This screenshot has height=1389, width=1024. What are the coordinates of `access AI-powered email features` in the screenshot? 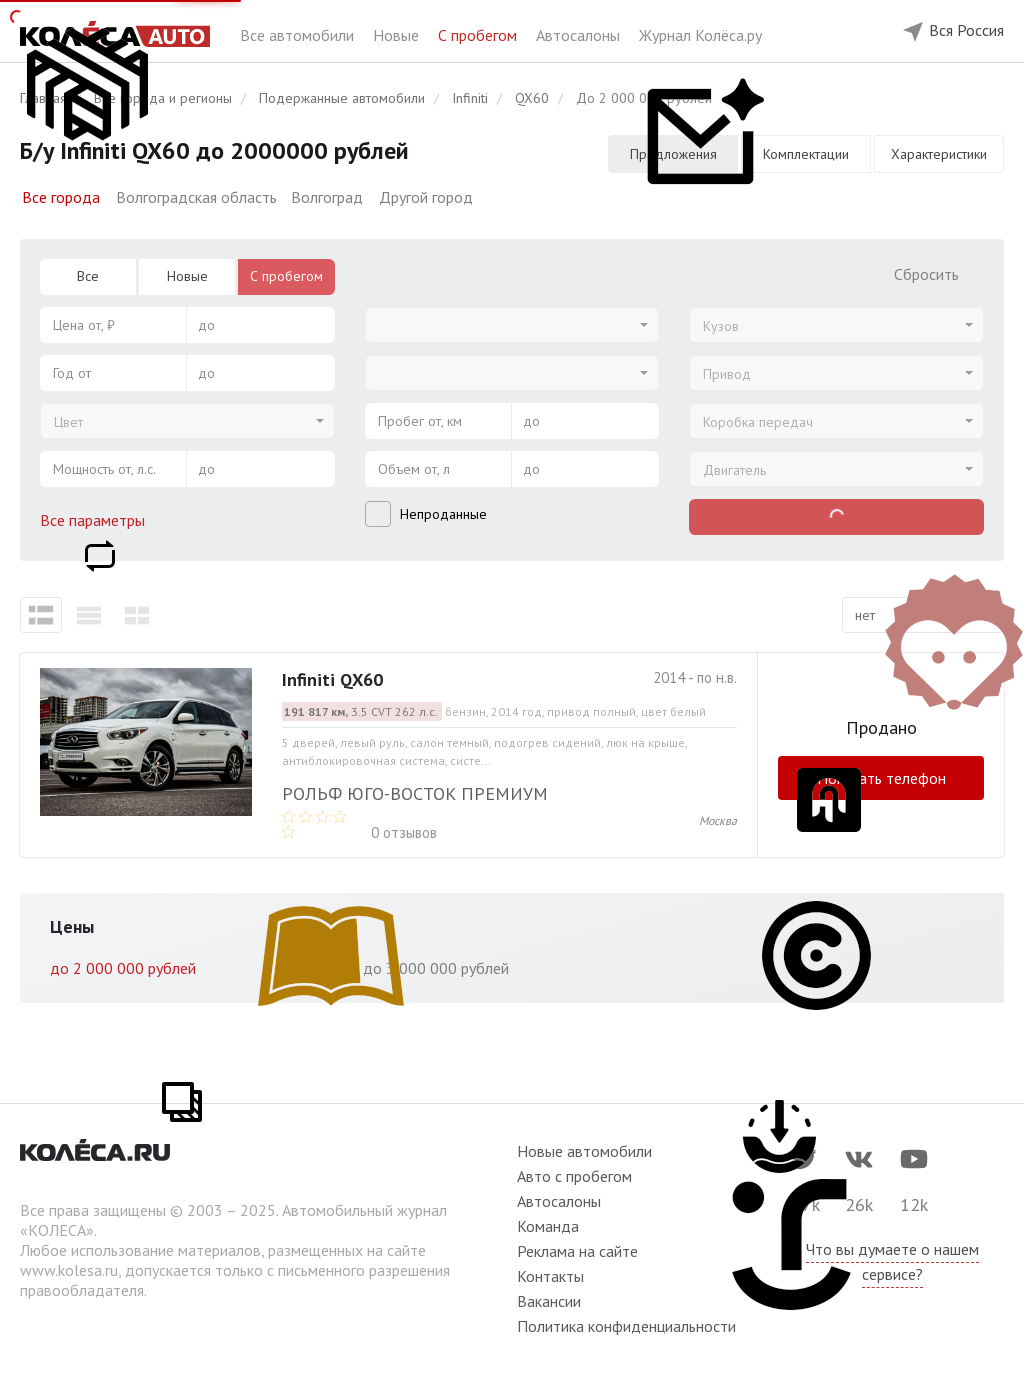 It's located at (700, 136).